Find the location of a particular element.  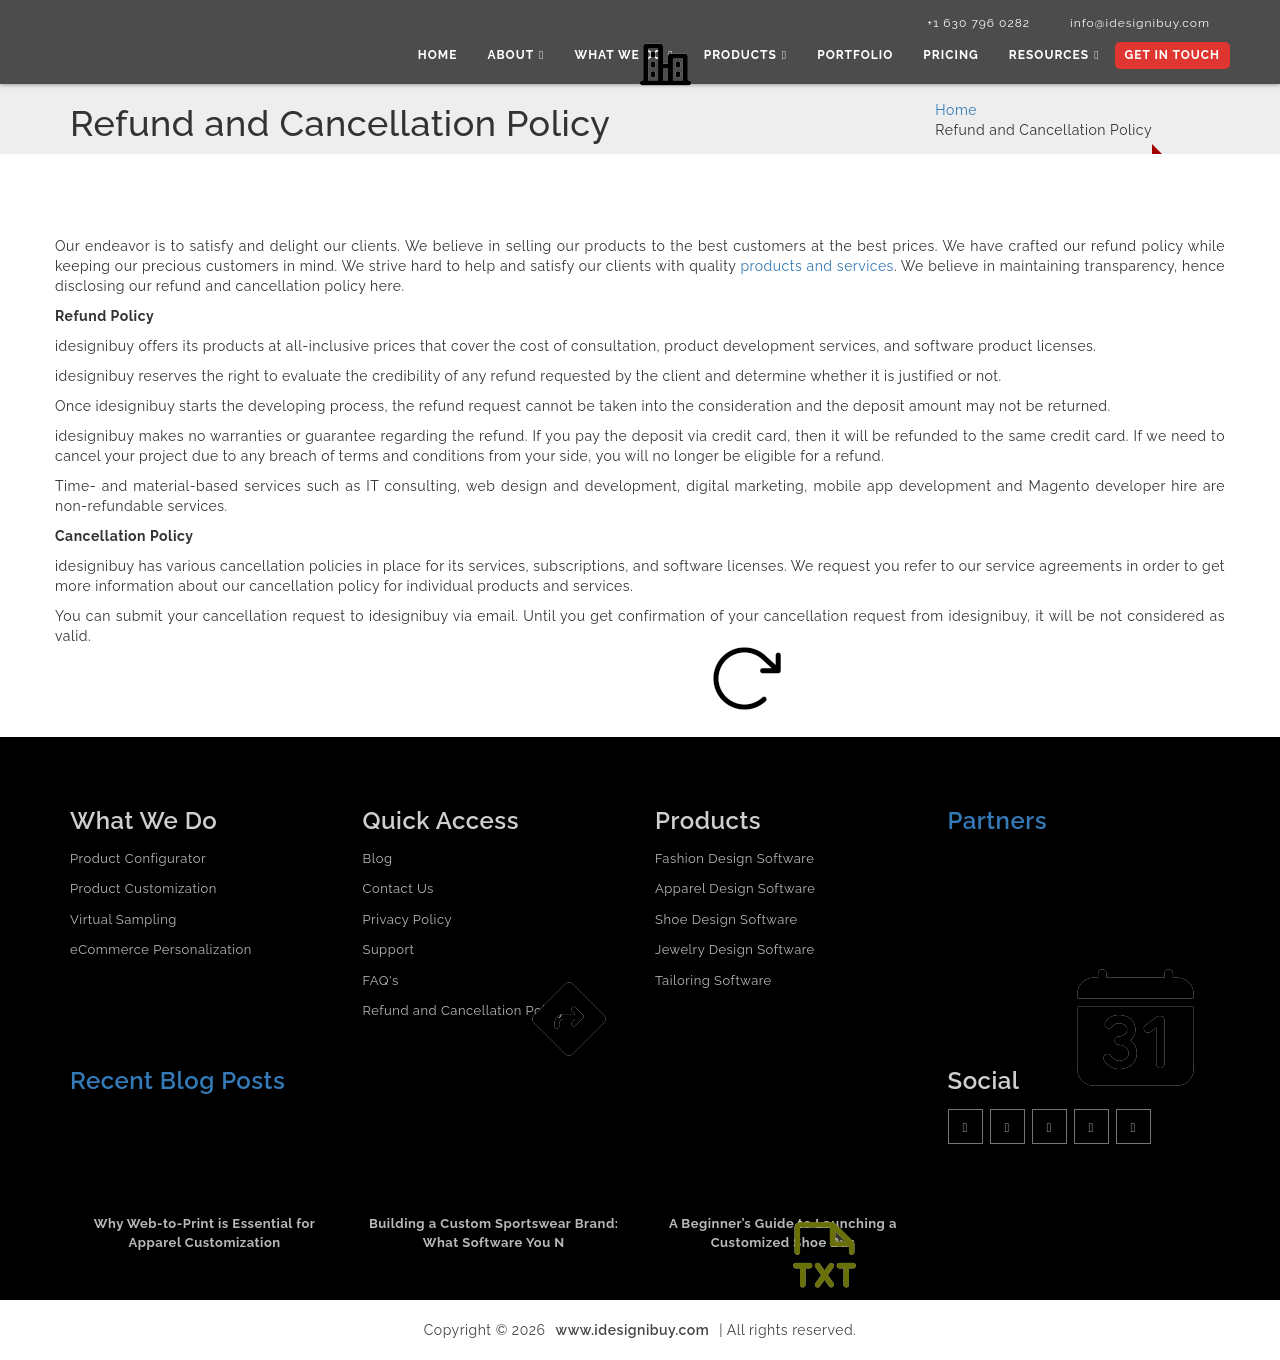

open a plain text file is located at coordinates (824, 1257).